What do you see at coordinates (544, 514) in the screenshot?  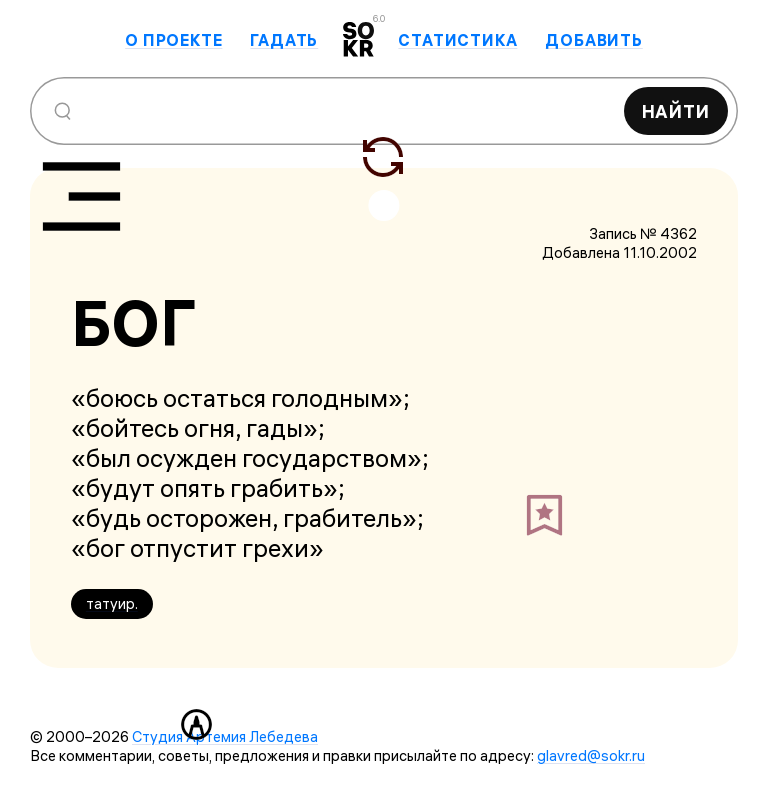 I see `bookmark this item as a favorite` at bounding box center [544, 514].